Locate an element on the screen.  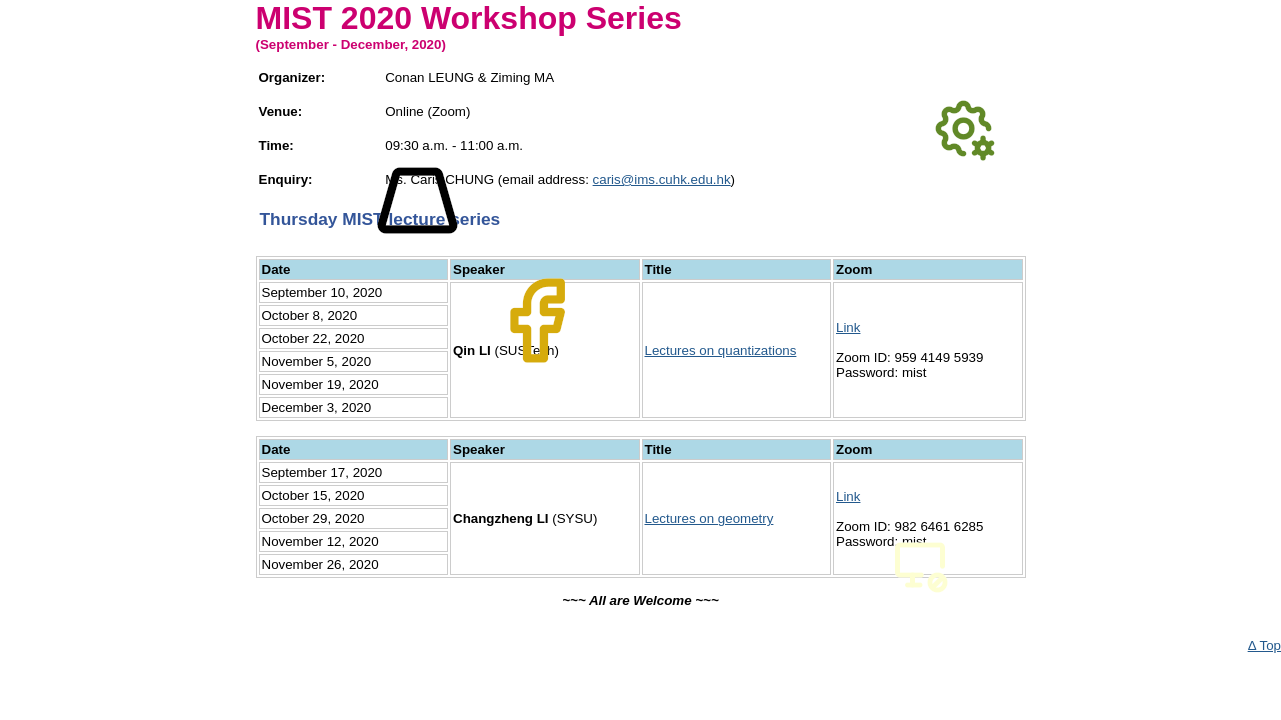
apply vertical skew transformation to selected object is located at coordinates (417, 200).